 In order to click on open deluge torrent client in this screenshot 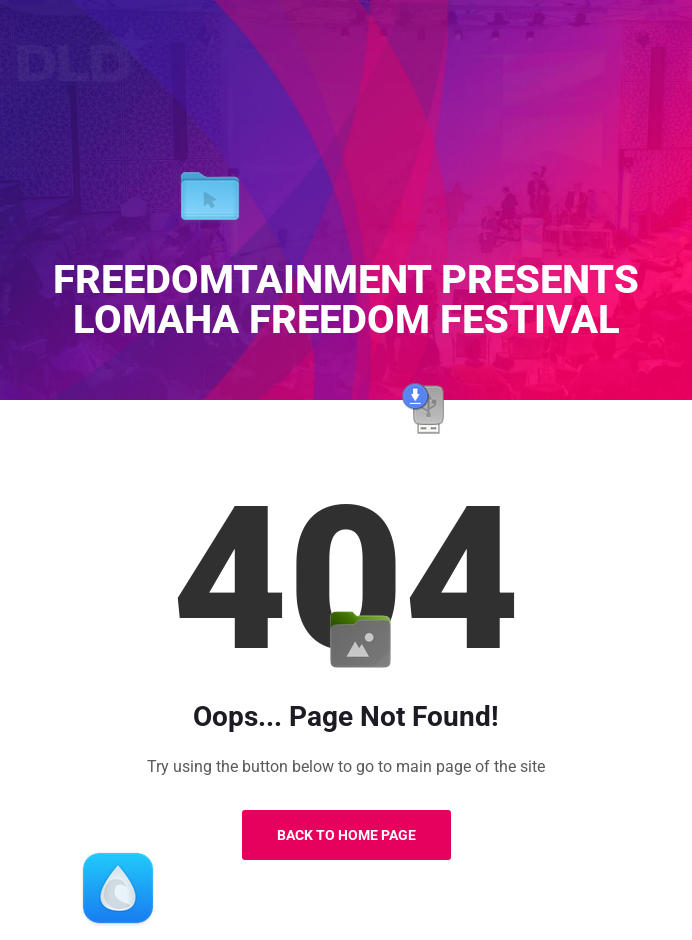, I will do `click(118, 888)`.